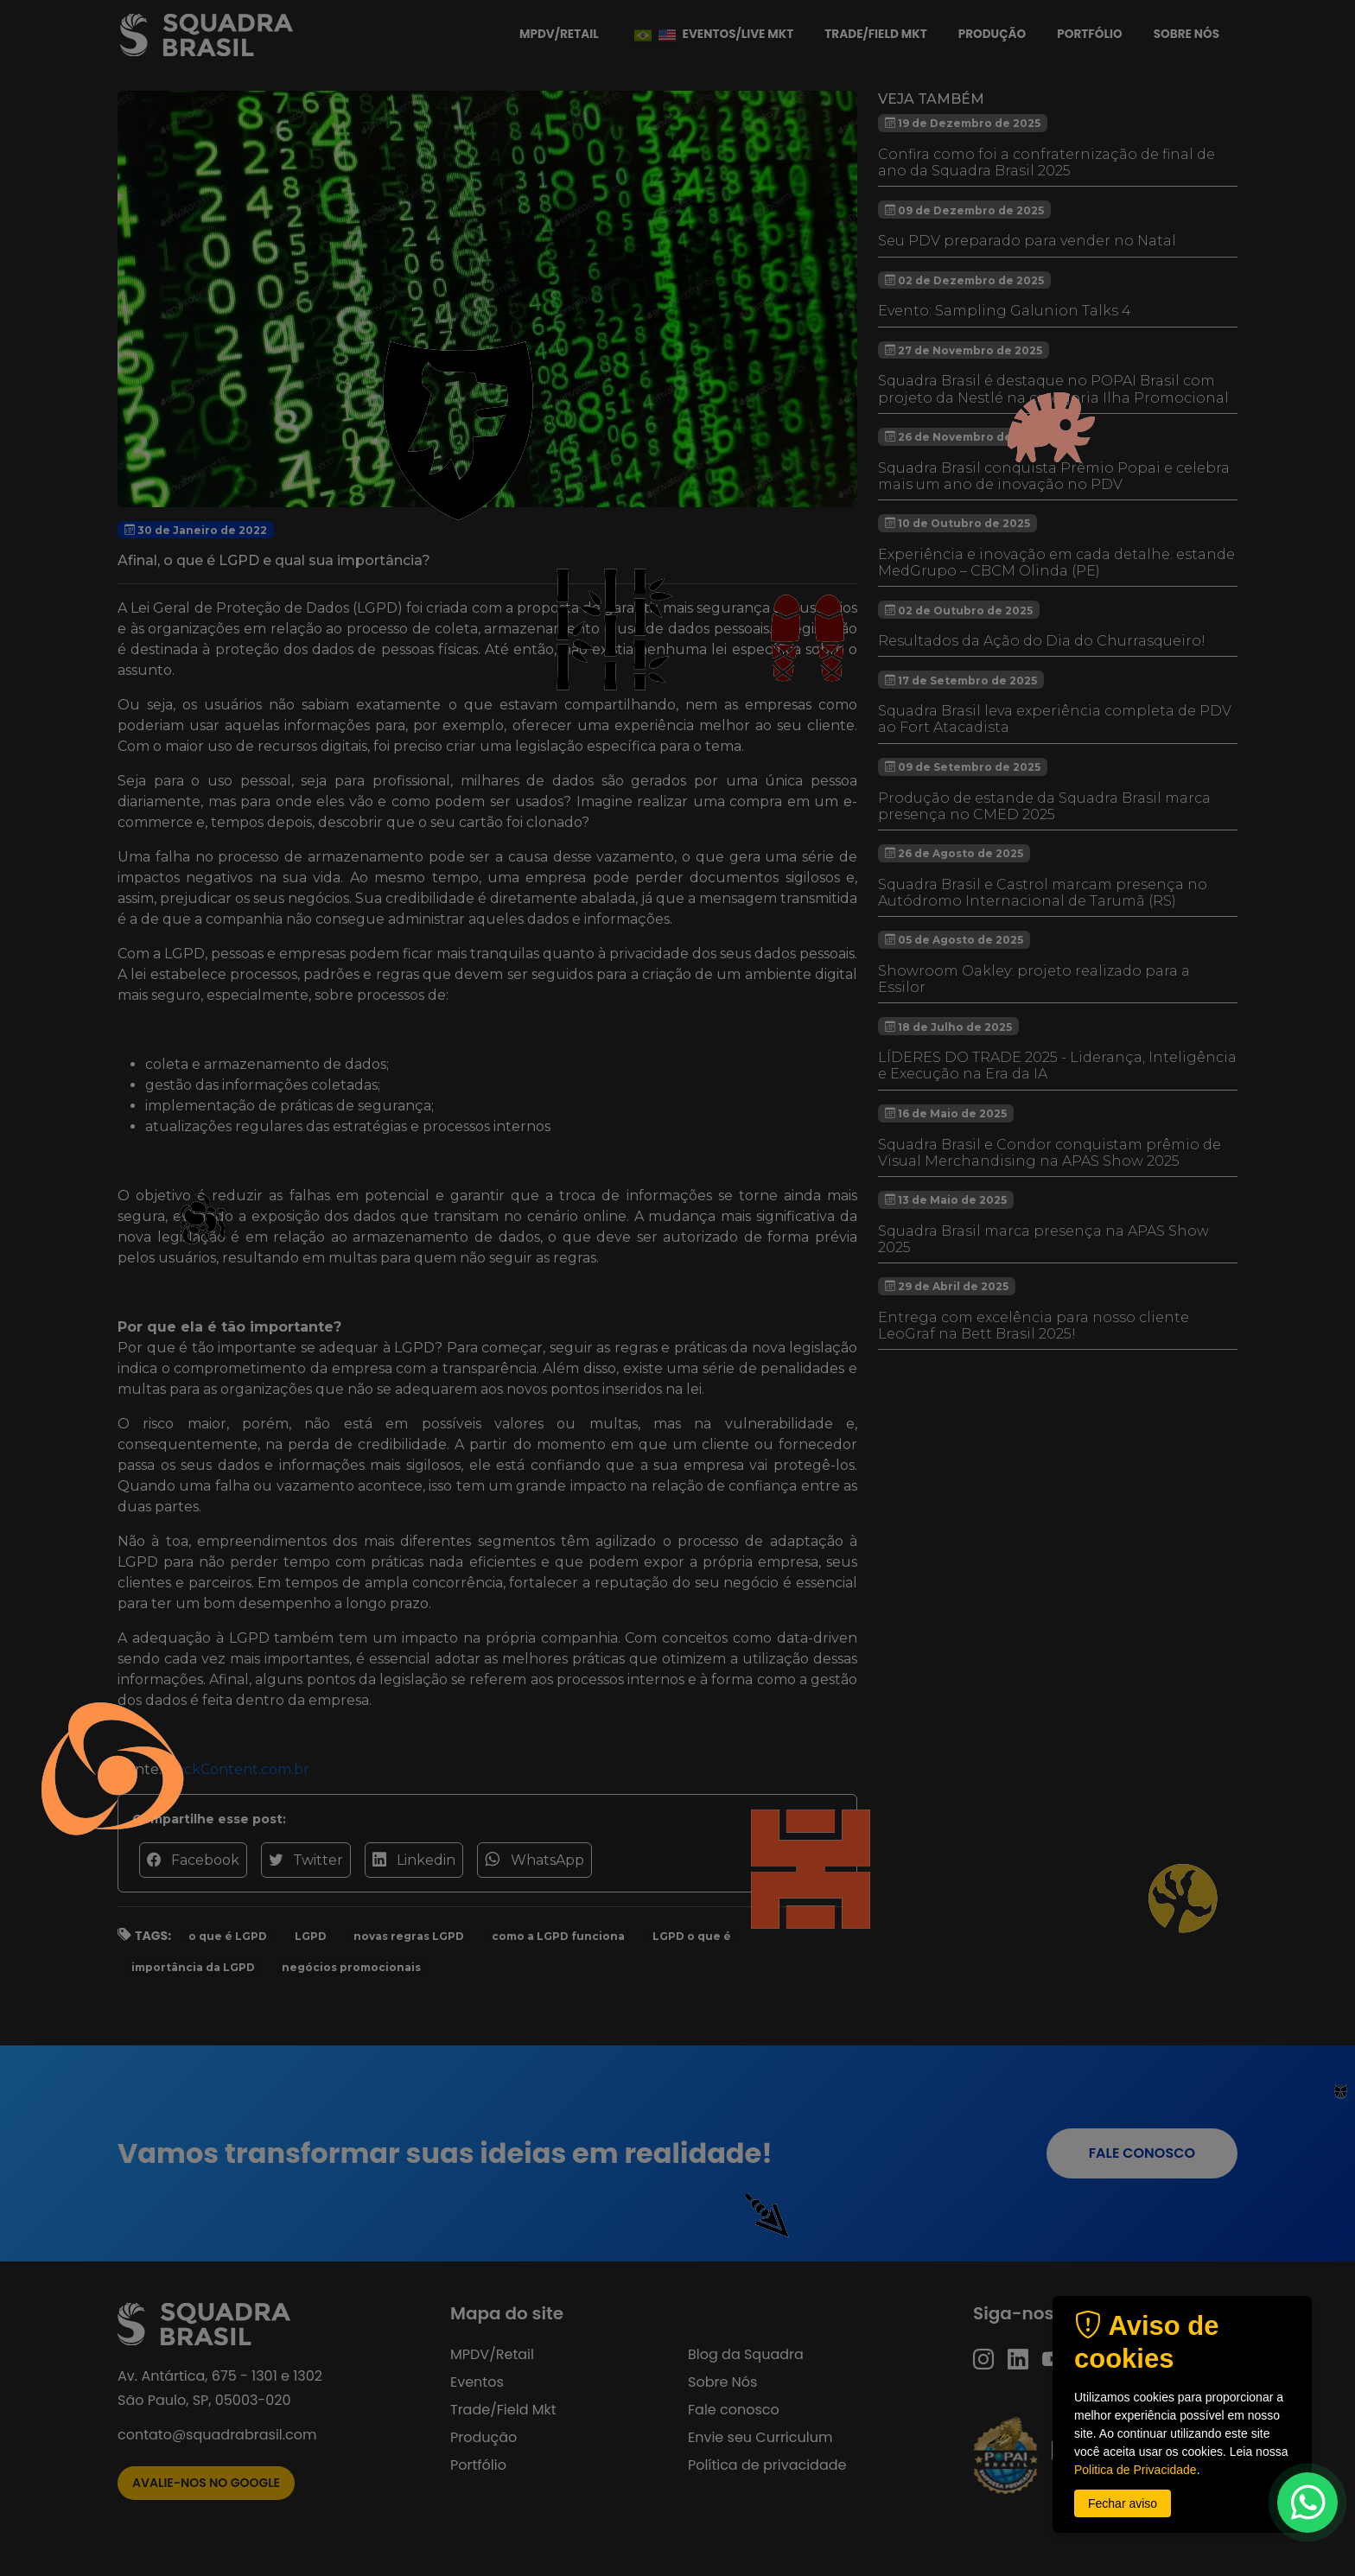 Image resolution: width=1355 pixels, height=2576 pixels. What do you see at coordinates (201, 1218) in the screenshot?
I see `indicates an infested or corrupted enemy type` at bounding box center [201, 1218].